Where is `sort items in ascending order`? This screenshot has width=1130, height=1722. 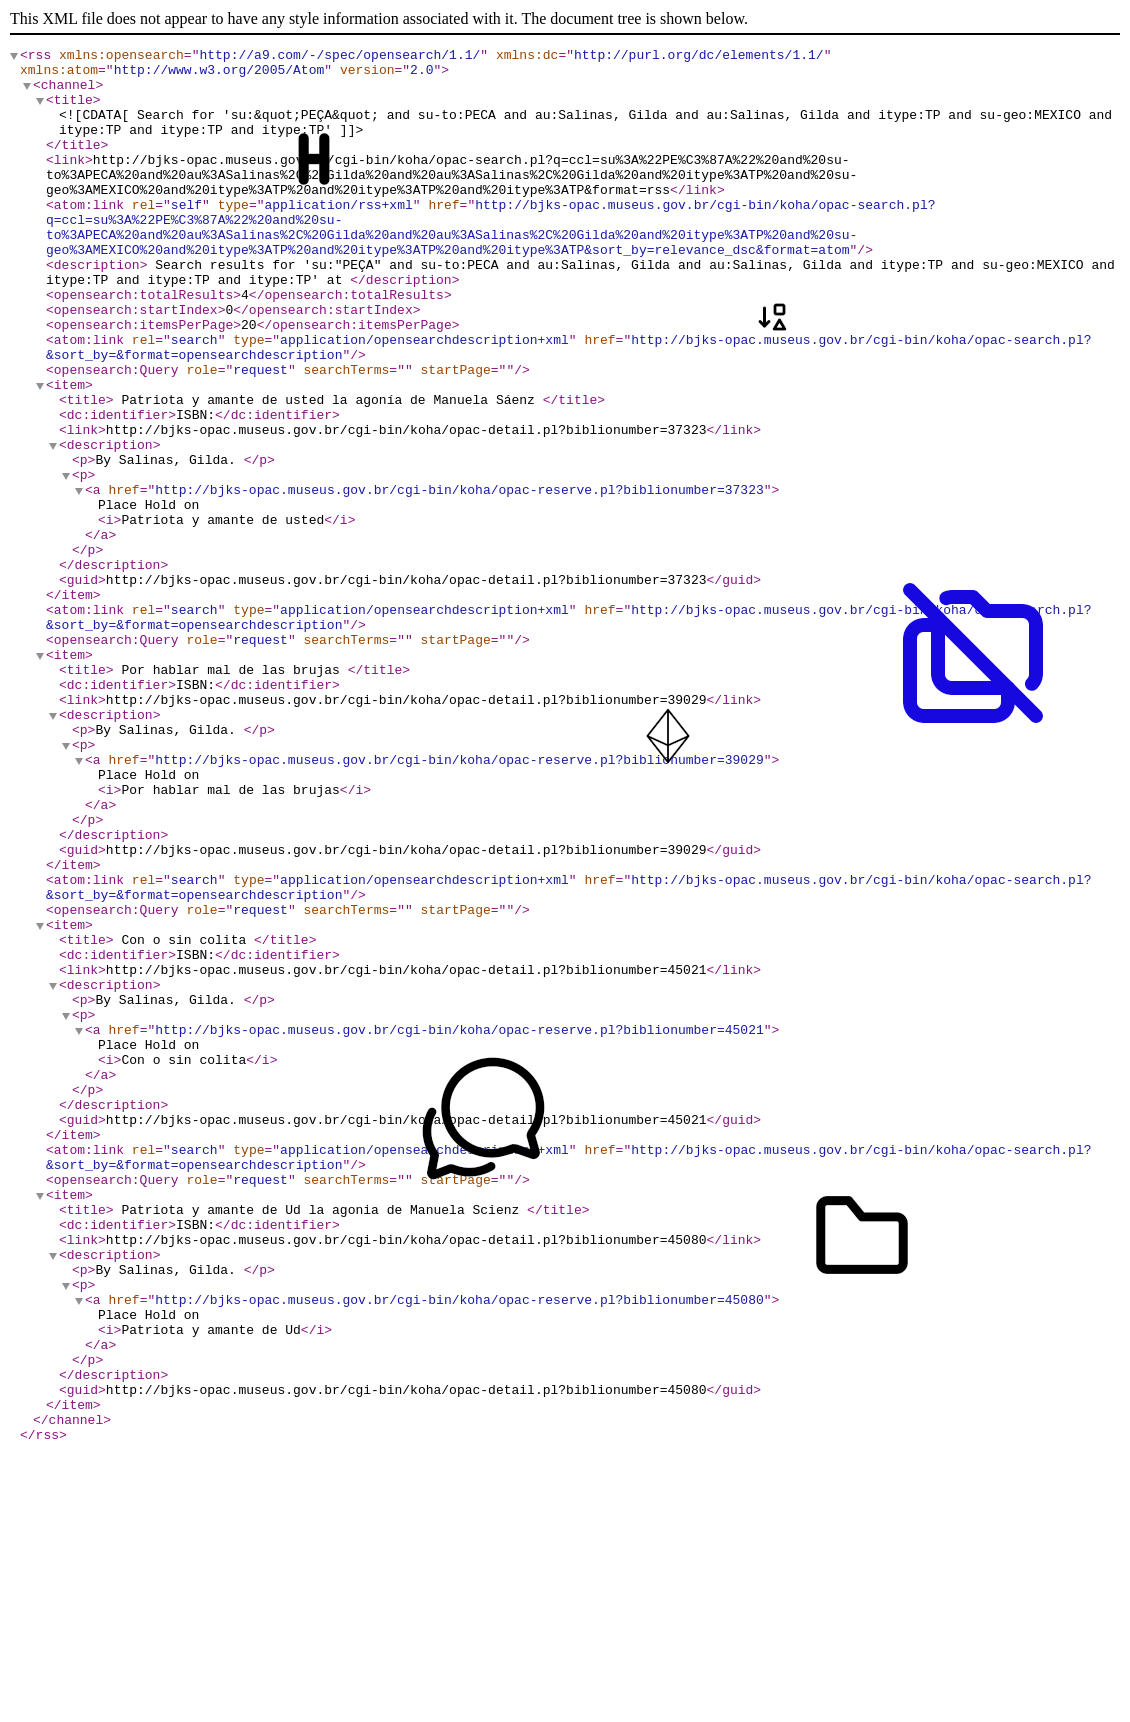
sort items in ascending order is located at coordinates (772, 317).